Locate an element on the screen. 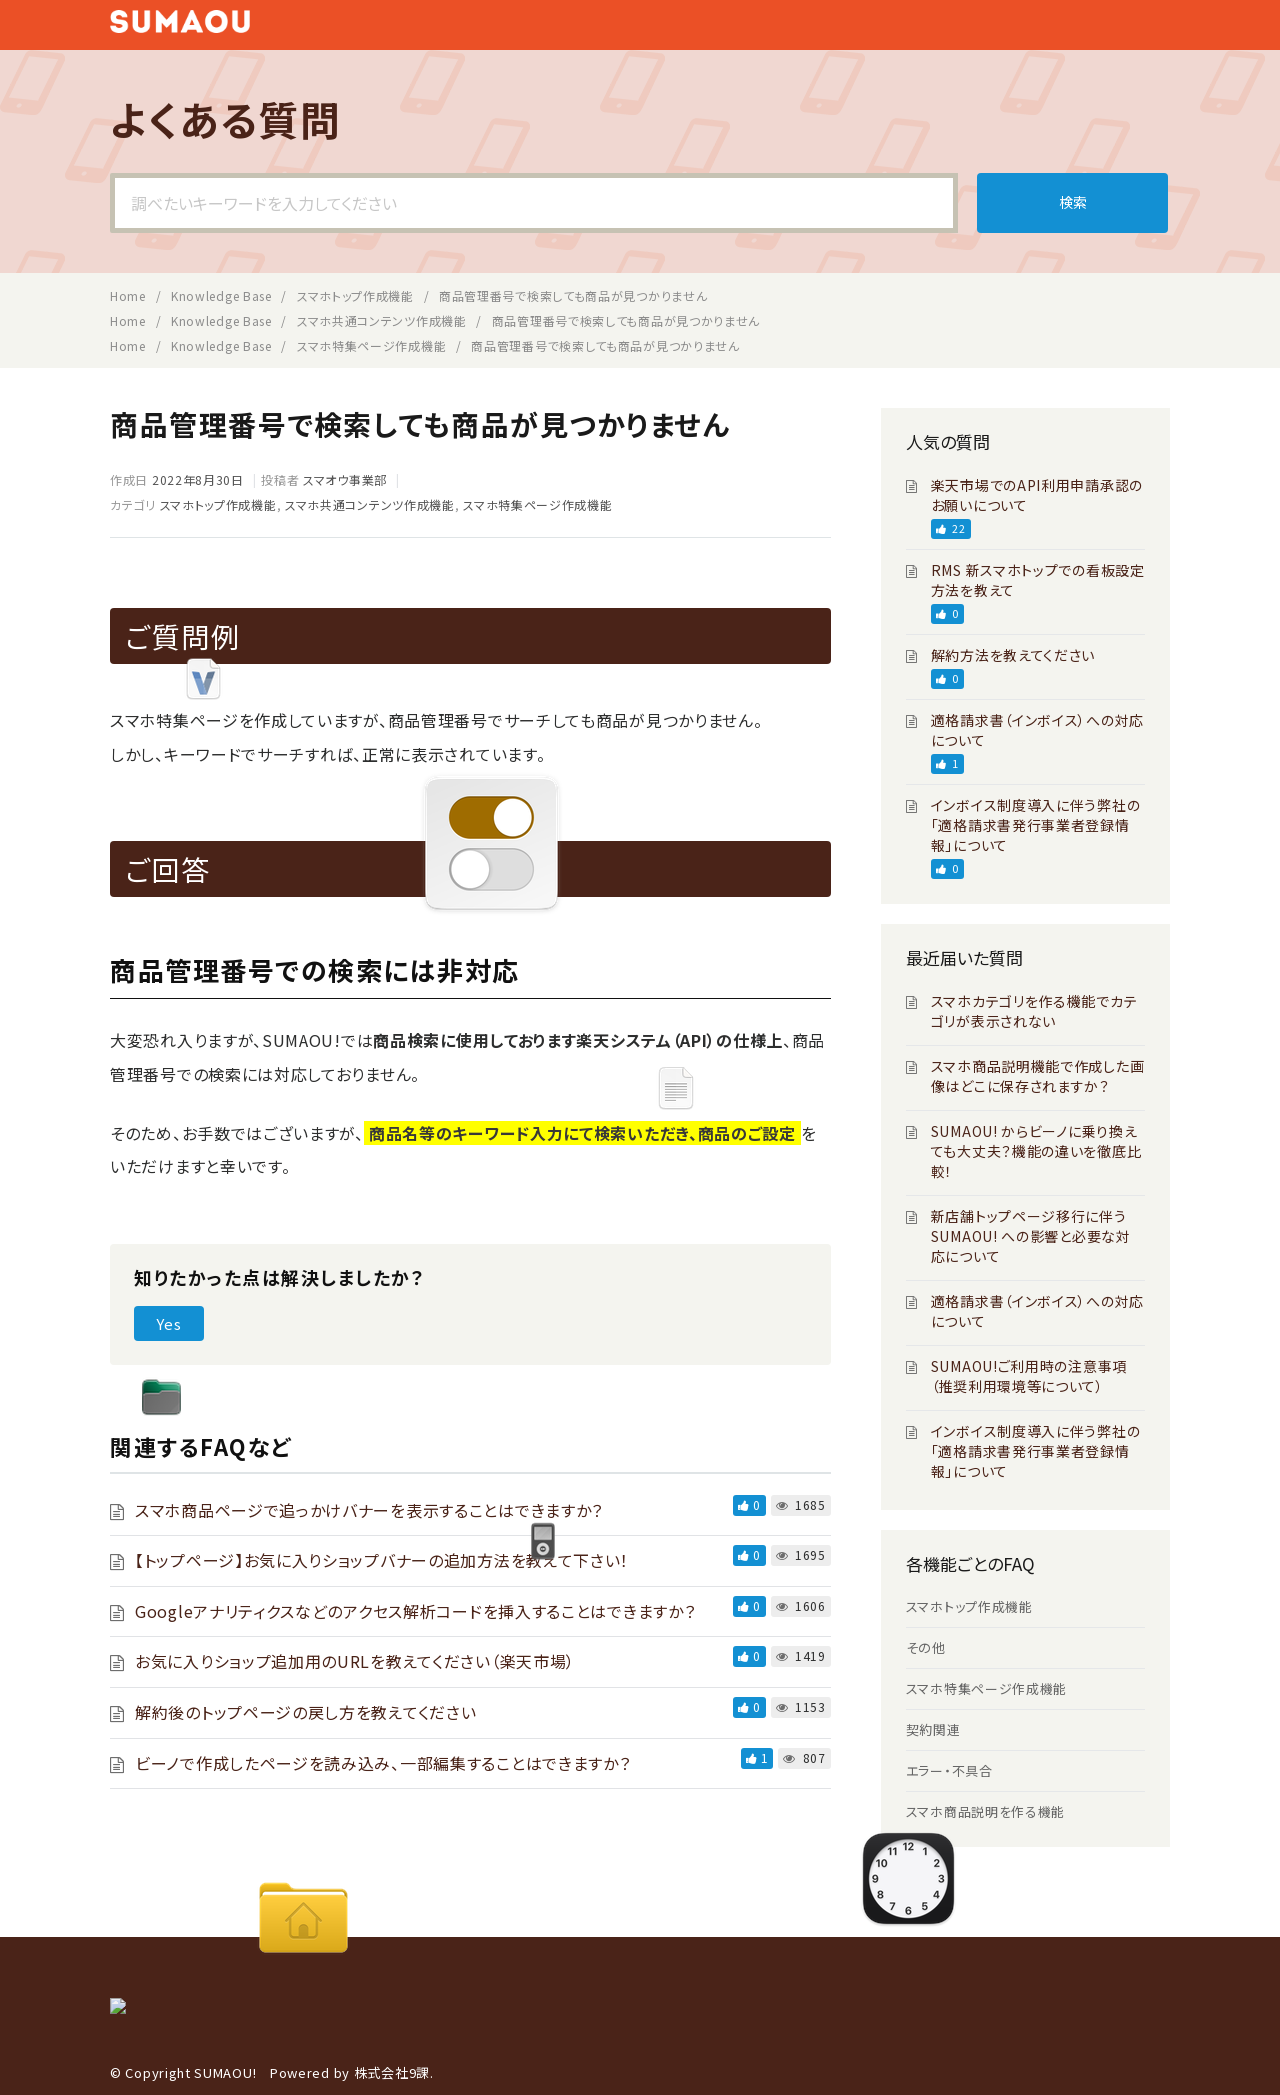  open gnome tweaks application is located at coordinates (491, 843).